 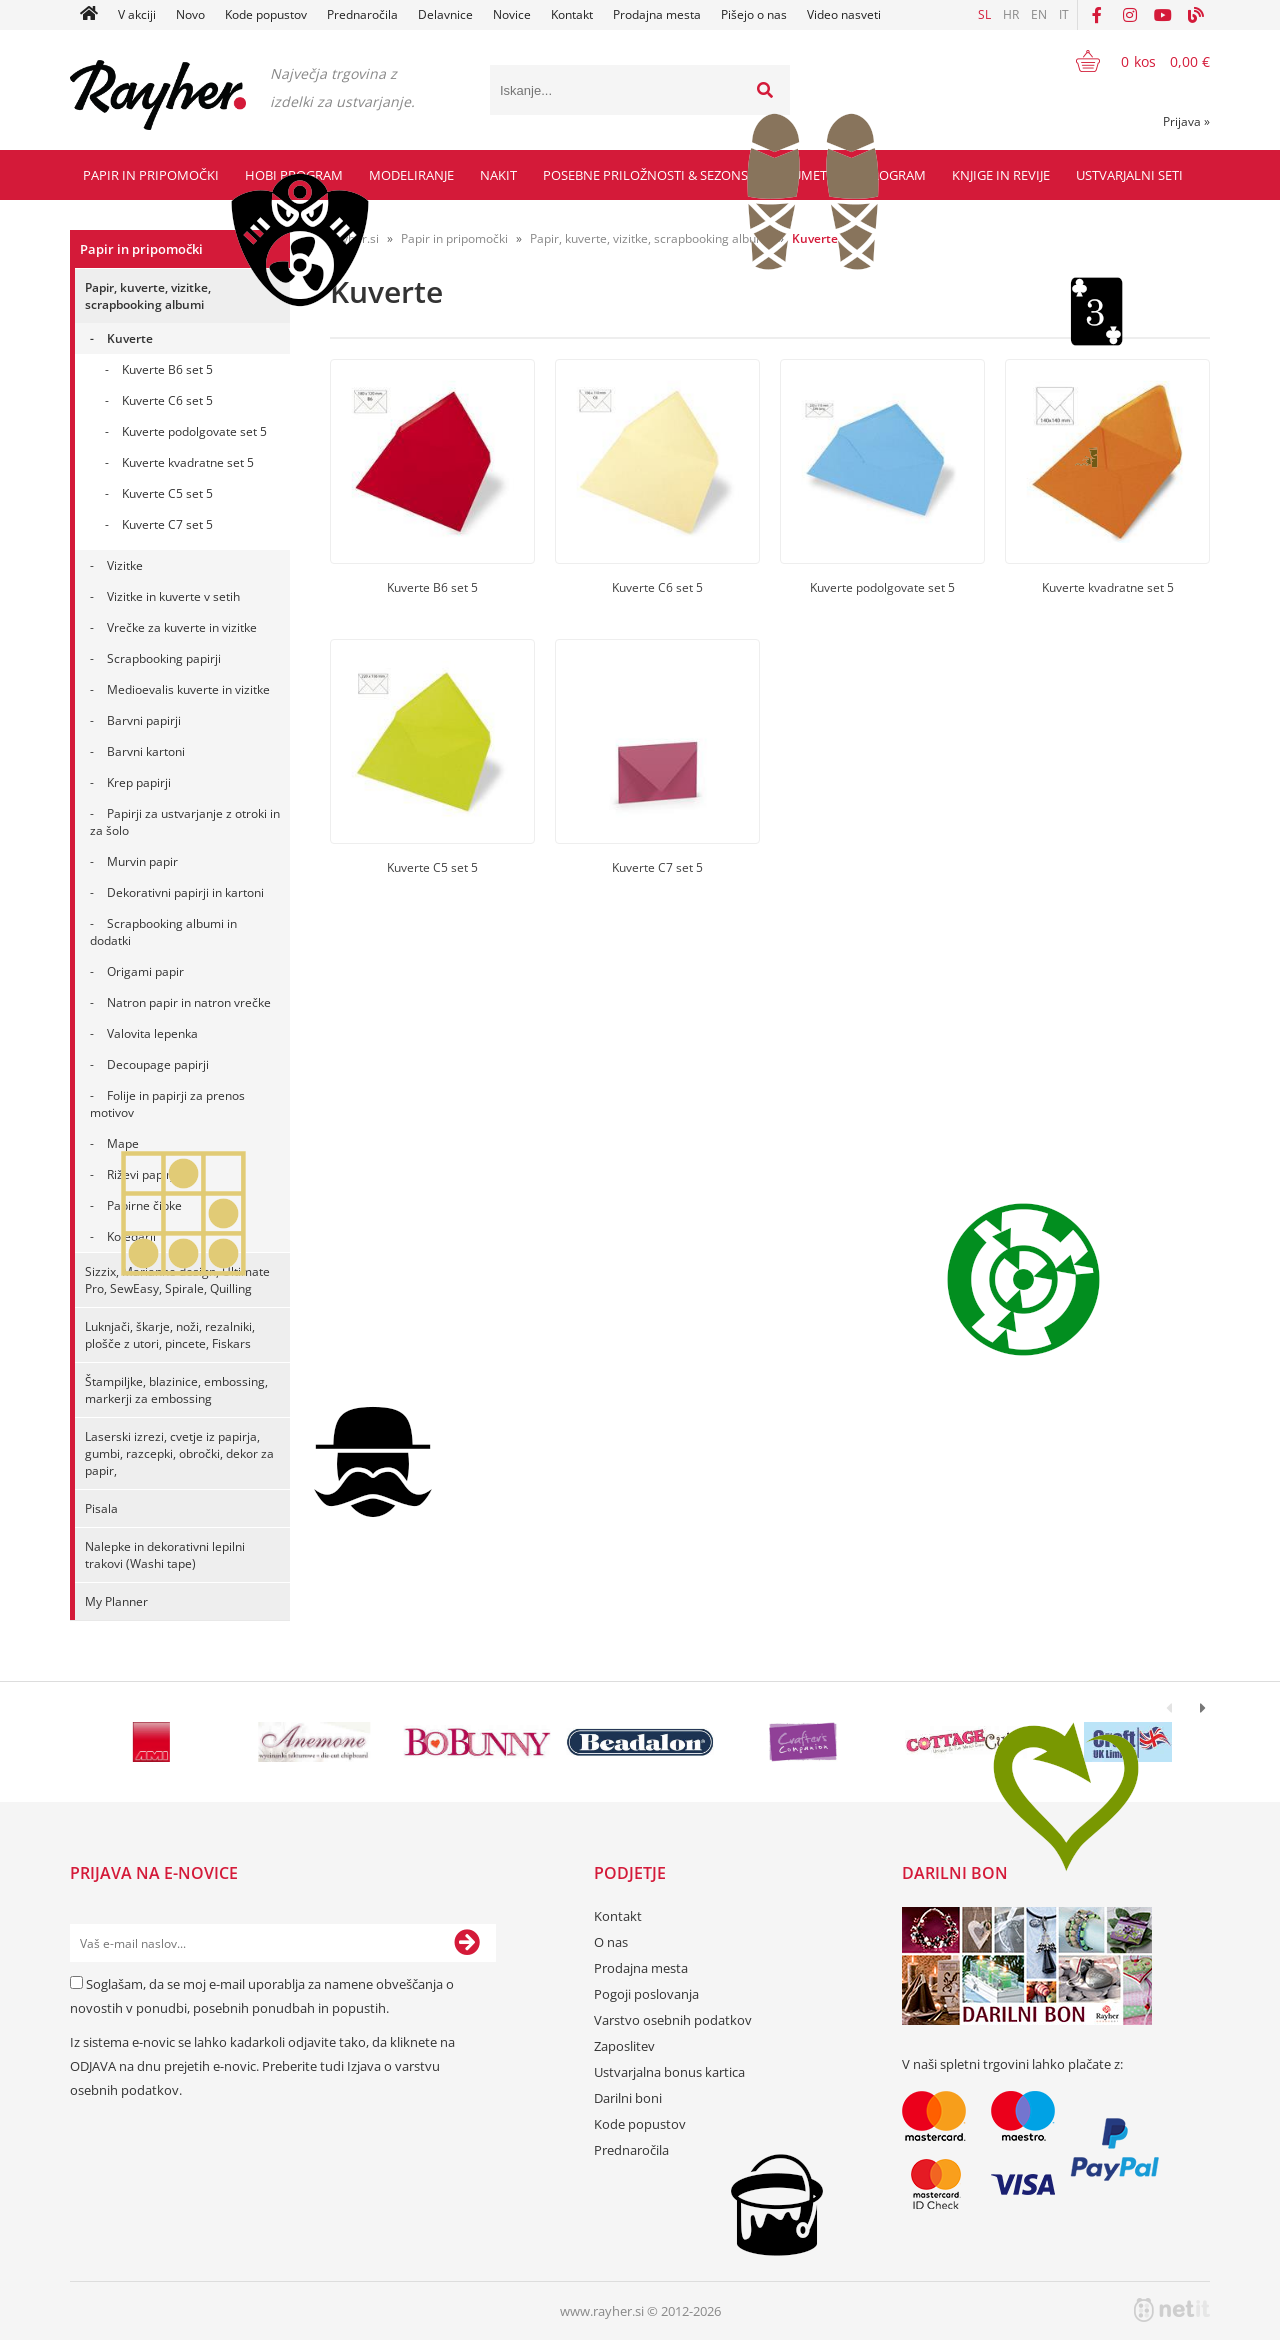 What do you see at coordinates (1023, 1279) in the screenshot?
I see `track digital footprint or online activity` at bounding box center [1023, 1279].